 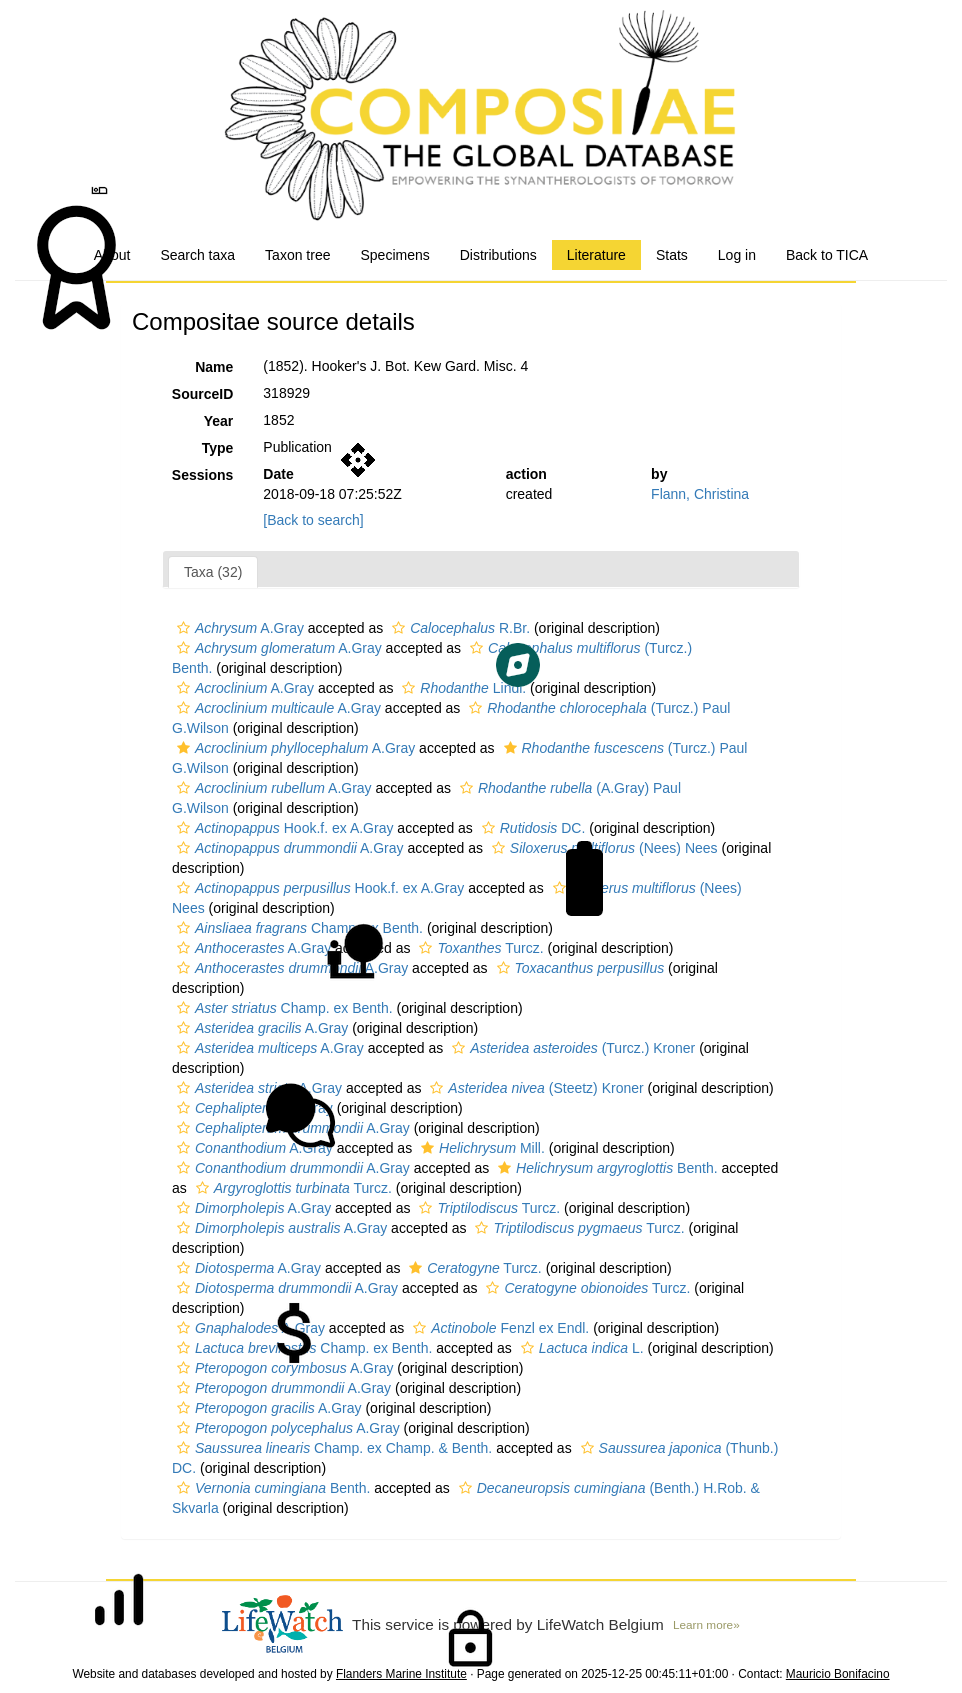 What do you see at coordinates (470, 1639) in the screenshot?
I see `unlock or access secured content` at bounding box center [470, 1639].